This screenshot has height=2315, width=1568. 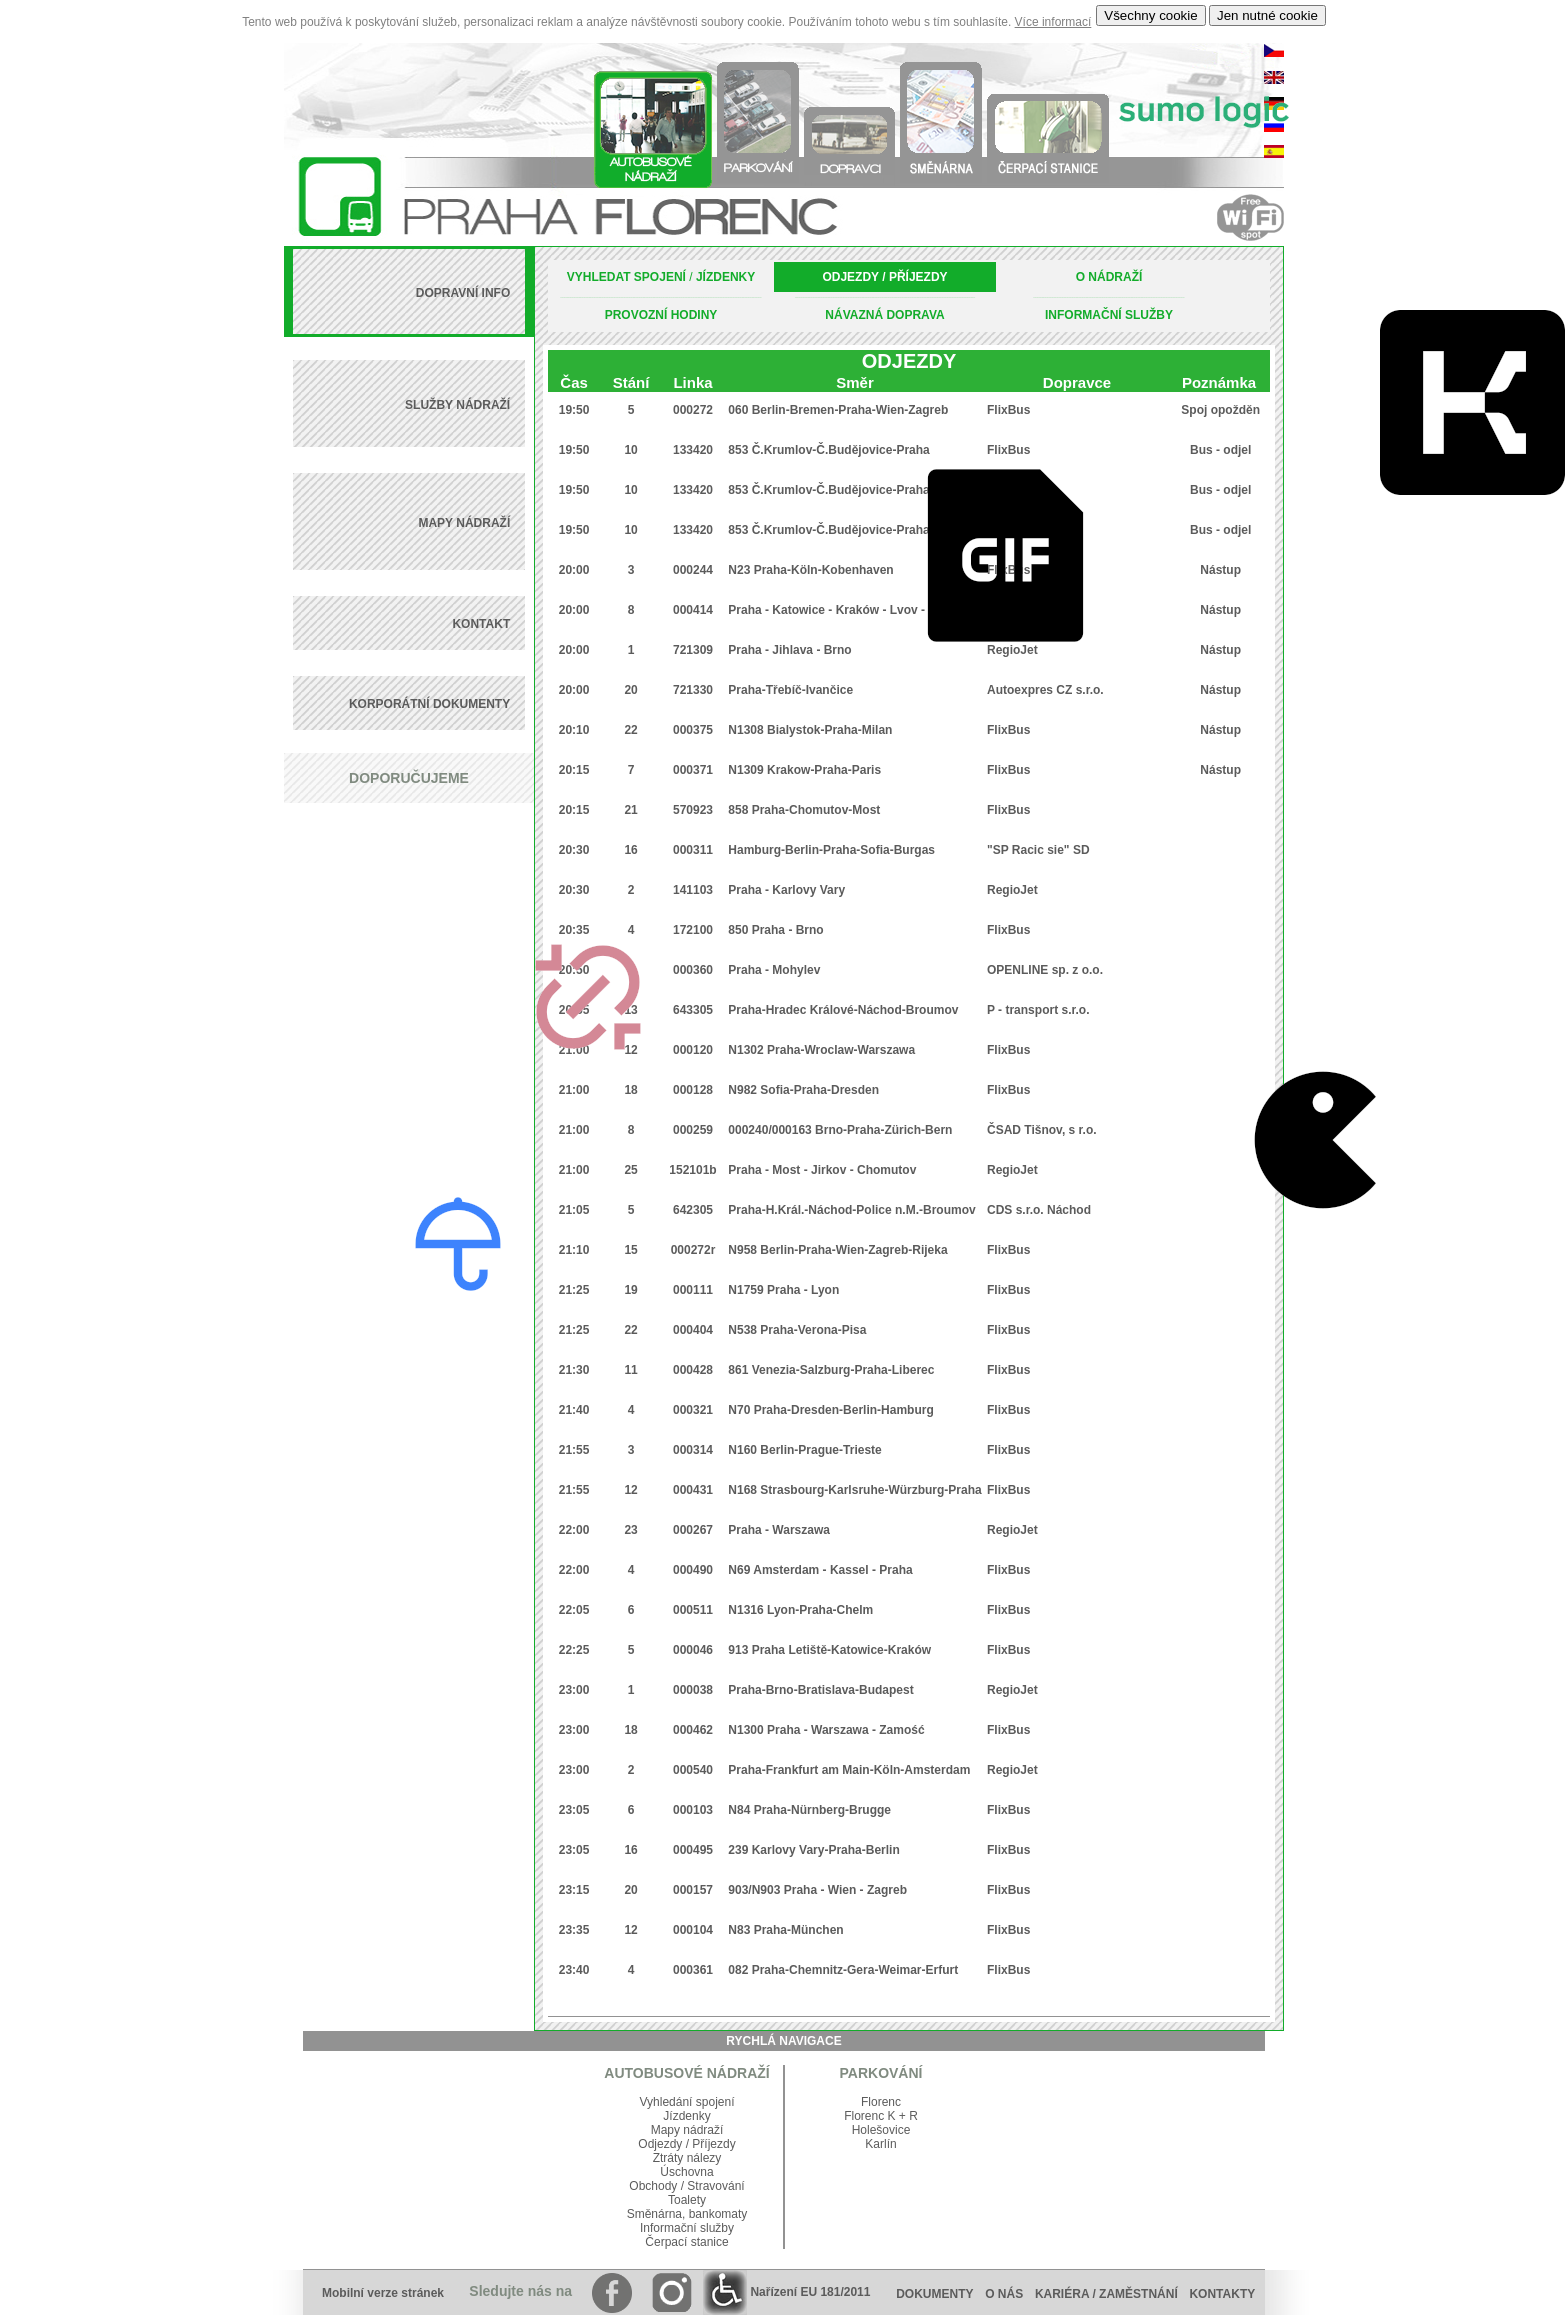 What do you see at coordinates (458, 1244) in the screenshot?
I see `view weather forecast or rain conditions` at bounding box center [458, 1244].